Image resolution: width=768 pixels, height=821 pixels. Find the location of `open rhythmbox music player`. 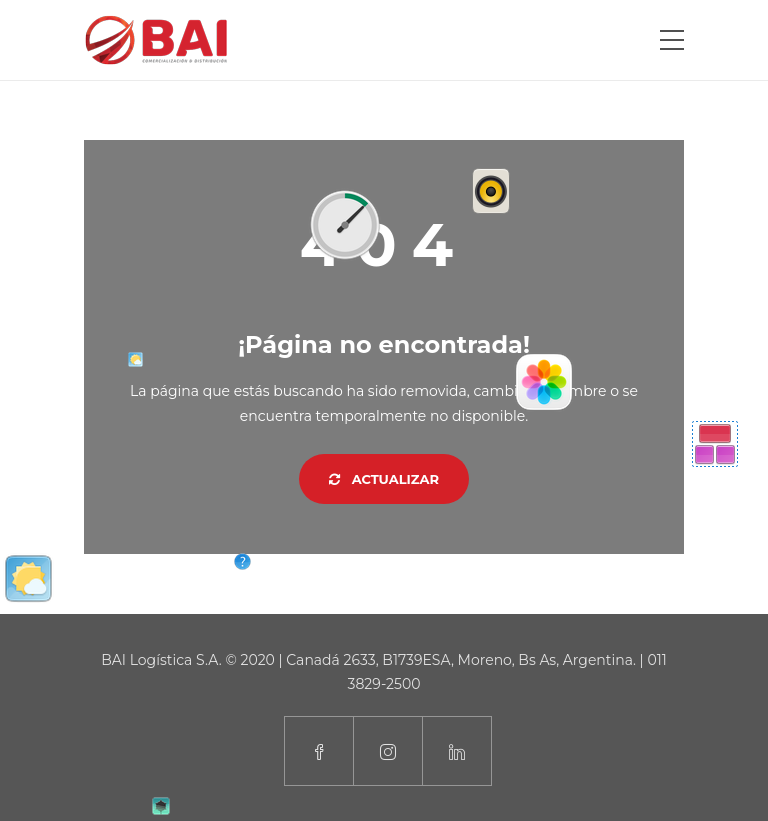

open rhythmbox music player is located at coordinates (491, 191).